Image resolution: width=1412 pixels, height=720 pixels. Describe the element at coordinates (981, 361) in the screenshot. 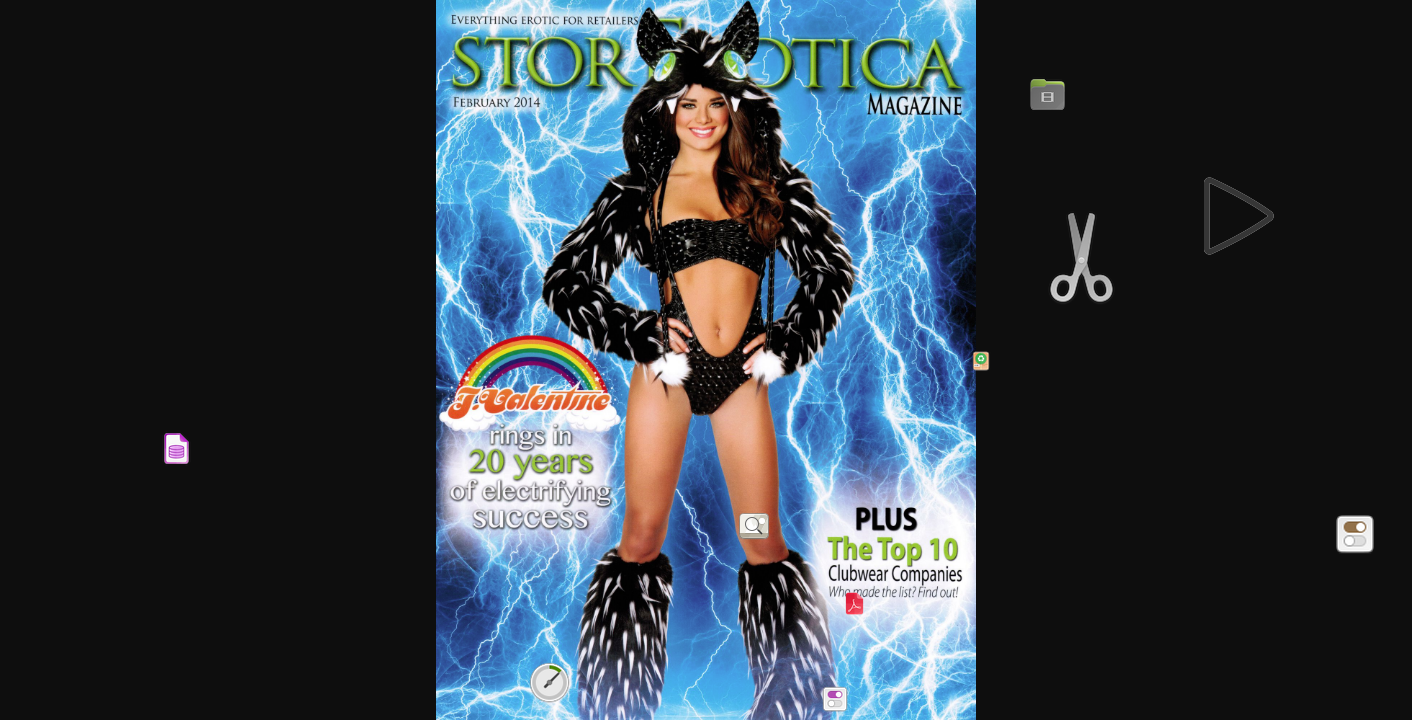

I see `system is cleaning up unused packages` at that location.